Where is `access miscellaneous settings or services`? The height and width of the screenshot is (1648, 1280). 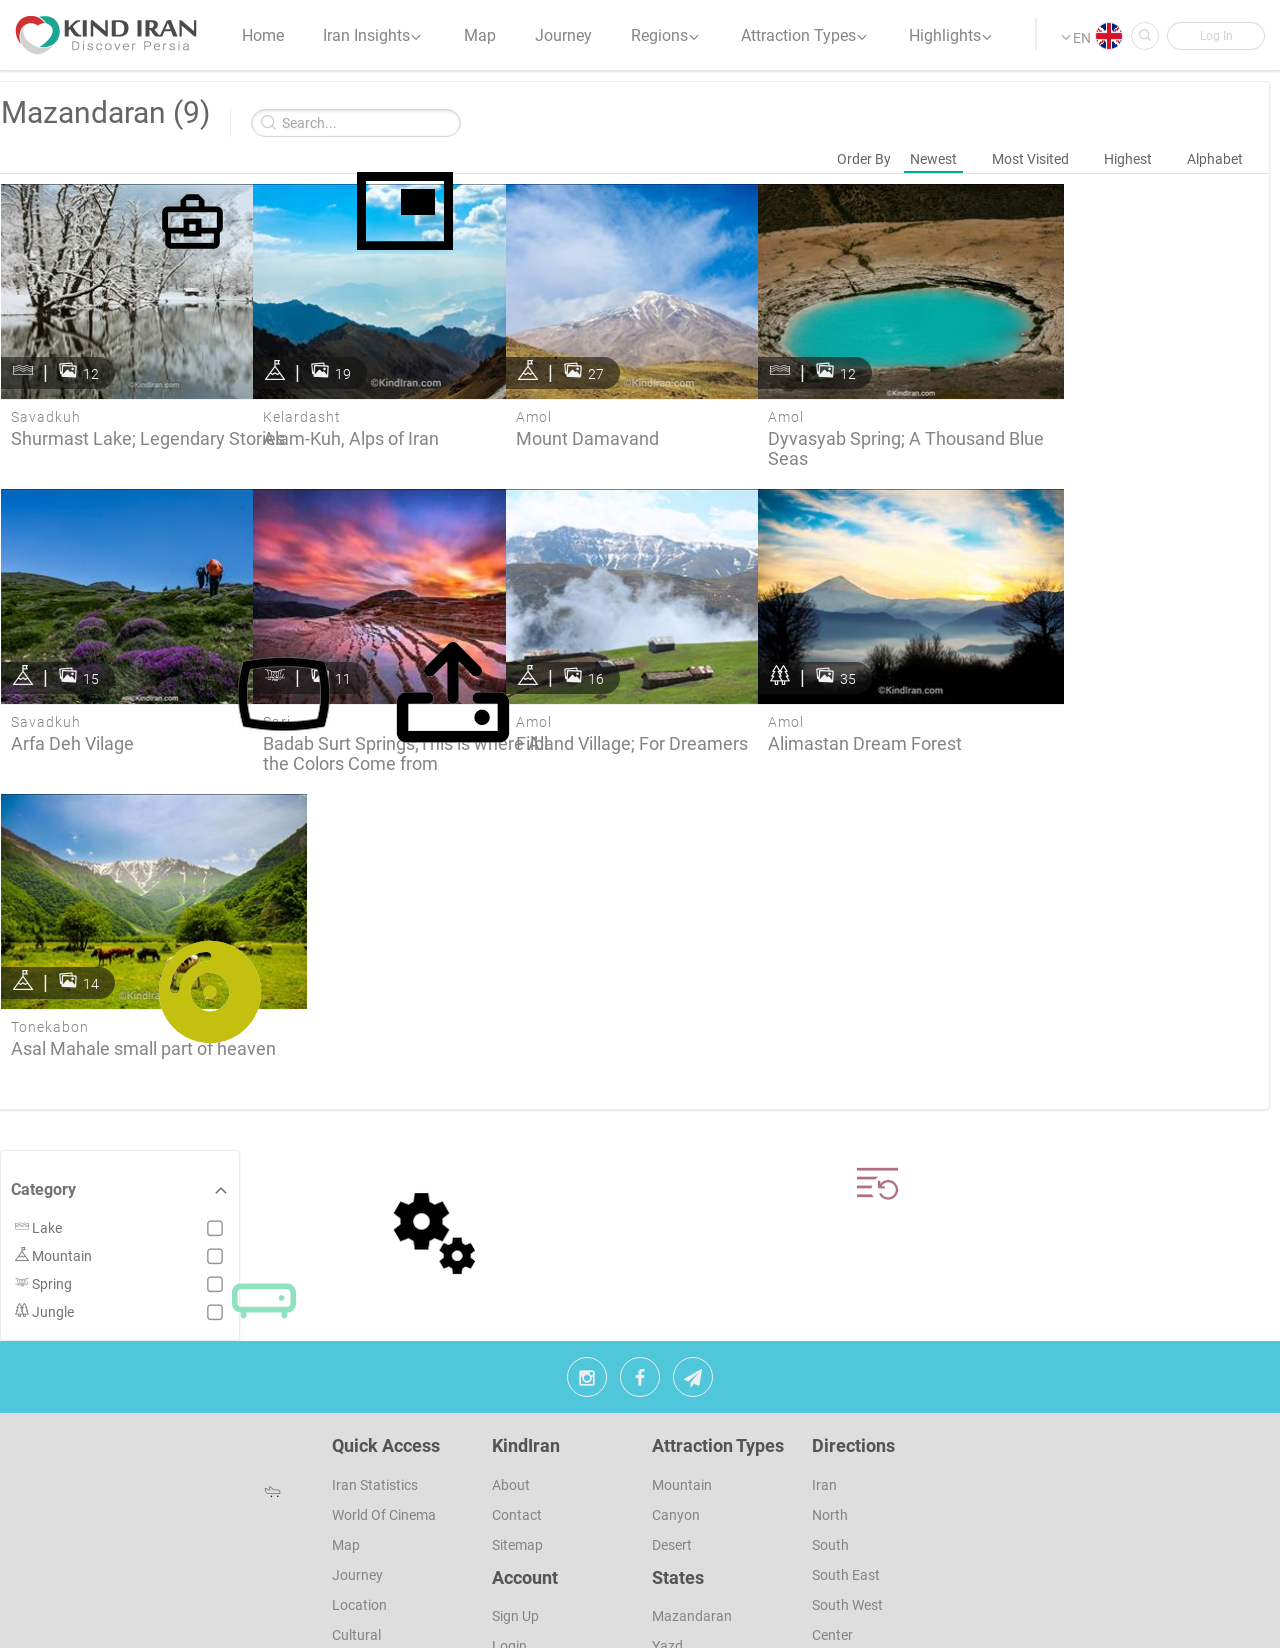 access miscellaneous settings or services is located at coordinates (434, 1233).